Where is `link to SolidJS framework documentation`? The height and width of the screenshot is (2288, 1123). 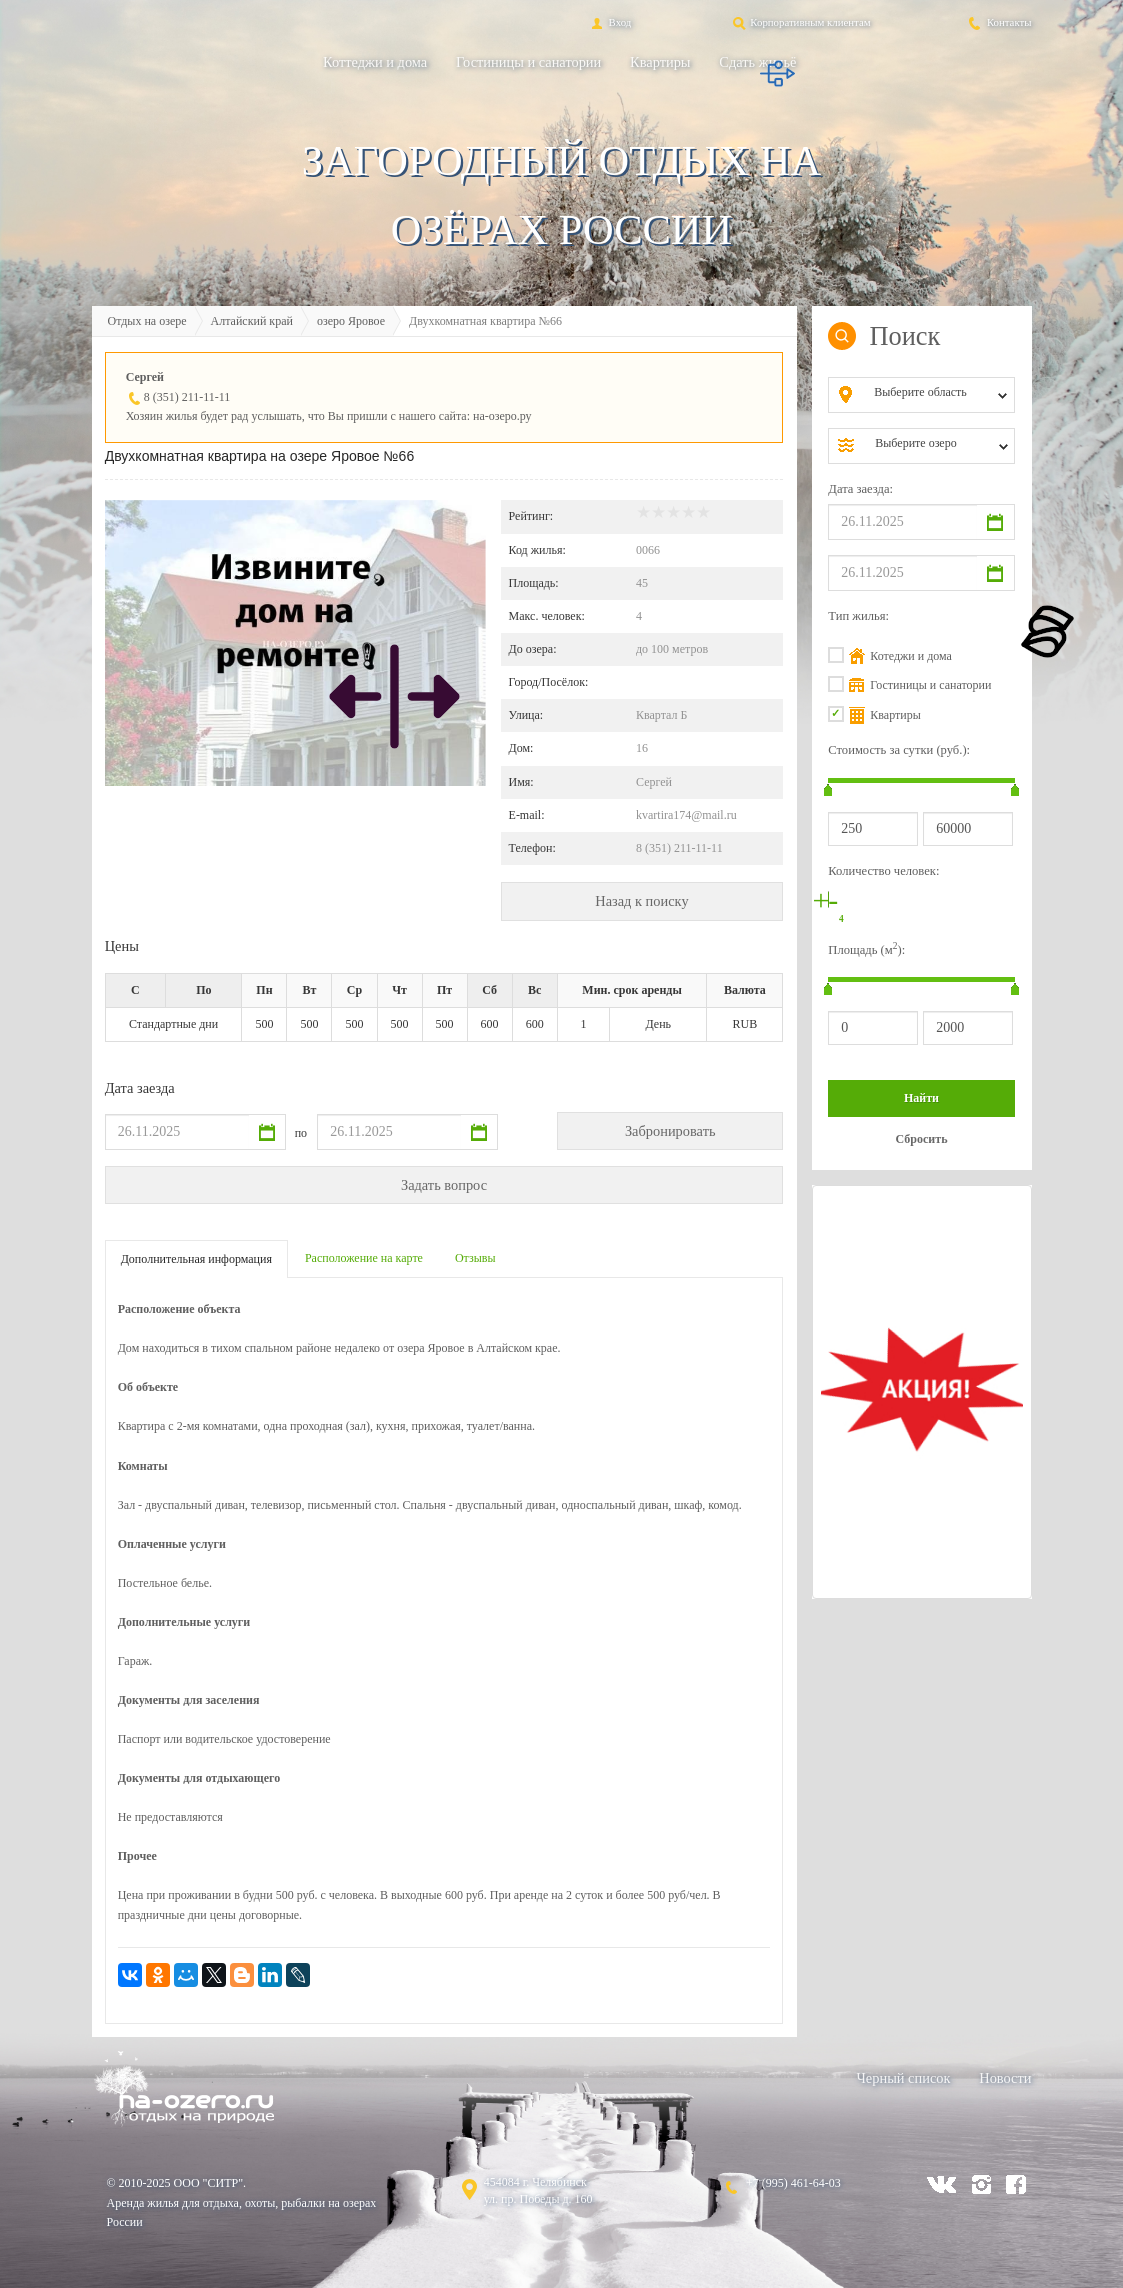 link to SolidJS framework documentation is located at coordinates (1047, 631).